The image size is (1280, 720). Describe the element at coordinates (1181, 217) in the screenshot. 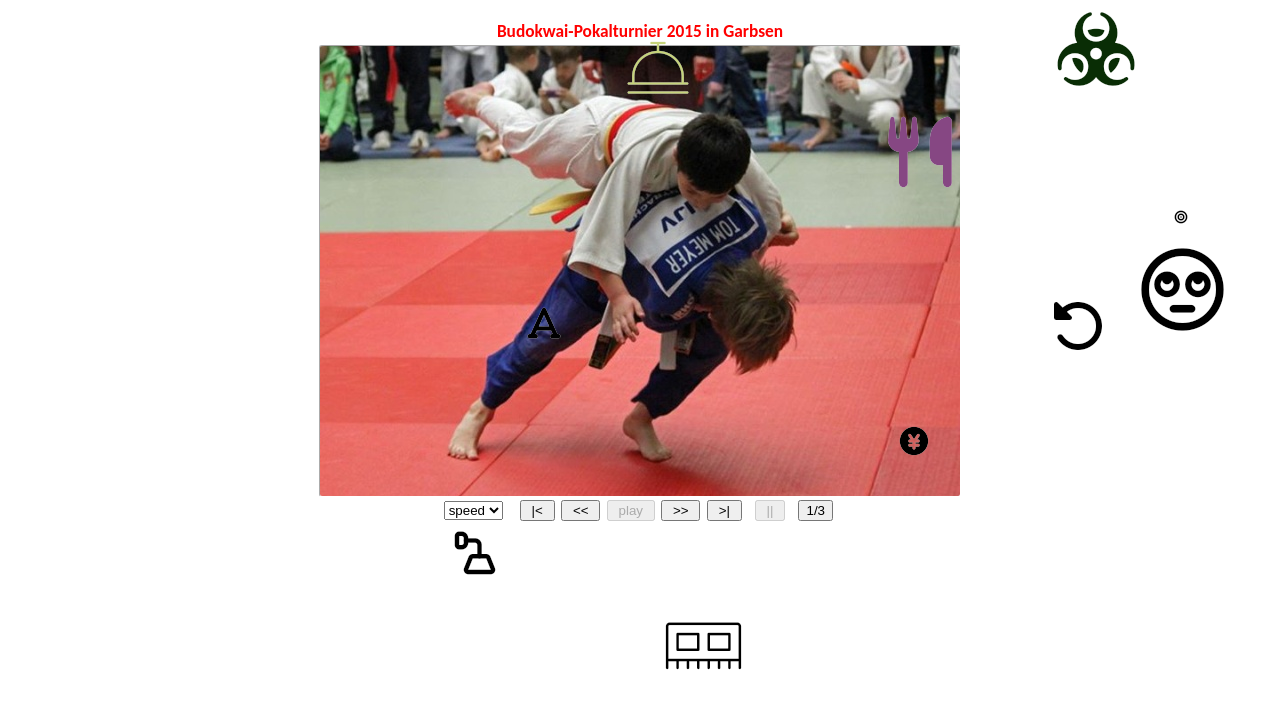

I see `set a goal or target` at that location.